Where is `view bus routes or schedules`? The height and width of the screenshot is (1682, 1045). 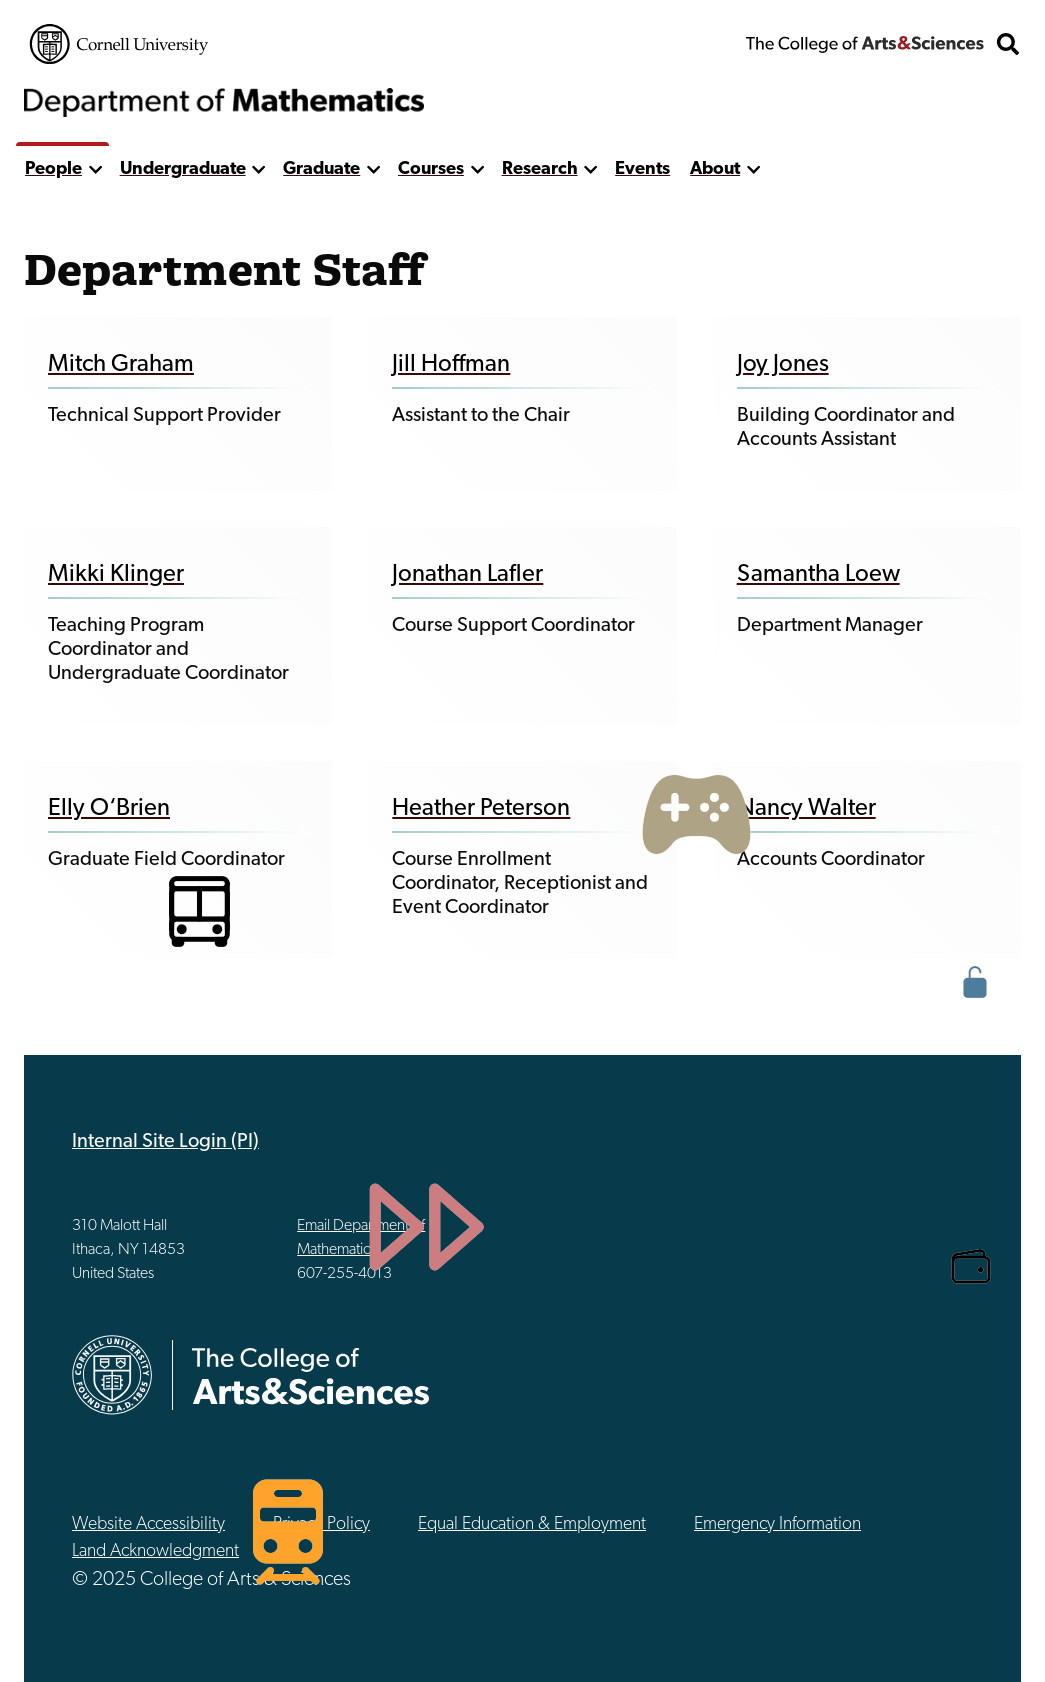
view bus routes or schedules is located at coordinates (199, 911).